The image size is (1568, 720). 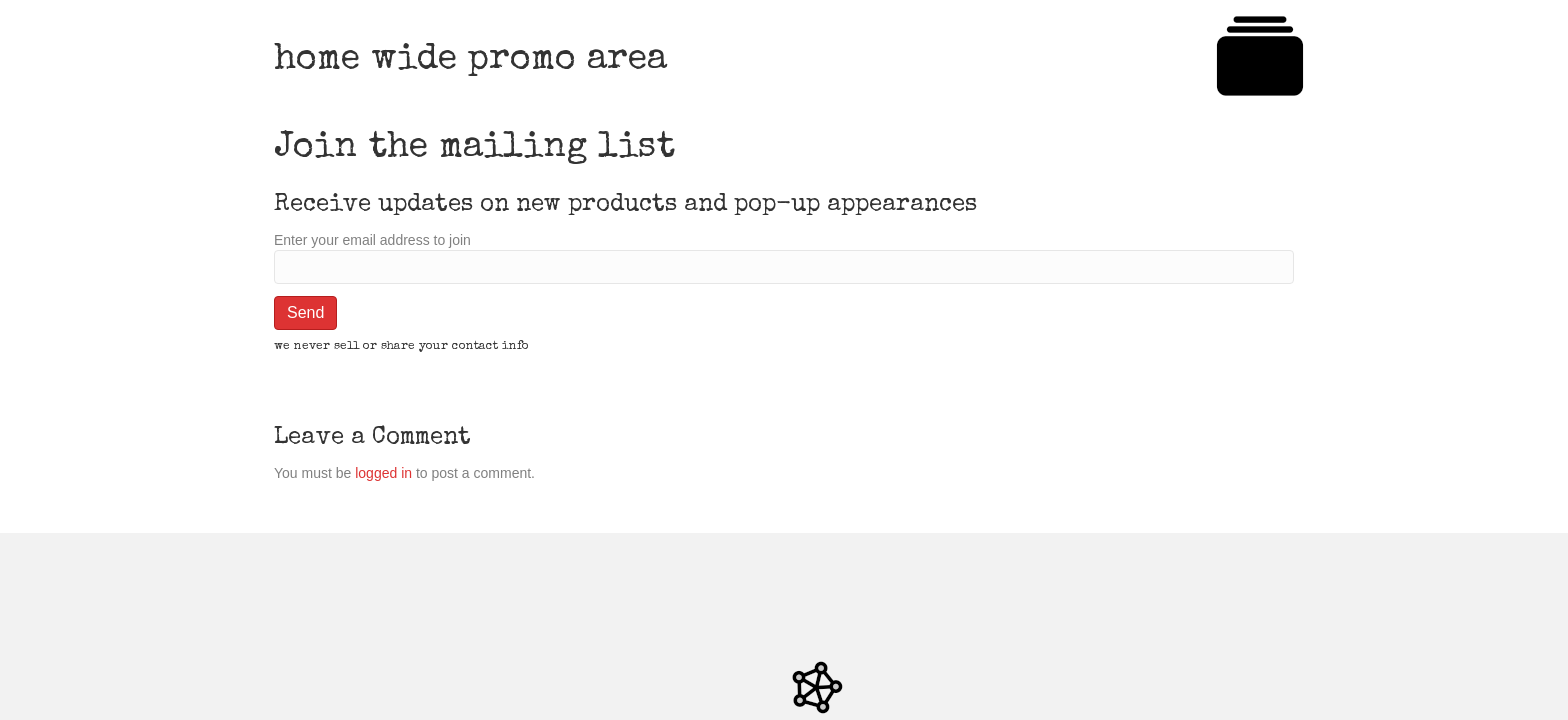 What do you see at coordinates (816, 687) in the screenshot?
I see `connect to the fediverse network` at bounding box center [816, 687].